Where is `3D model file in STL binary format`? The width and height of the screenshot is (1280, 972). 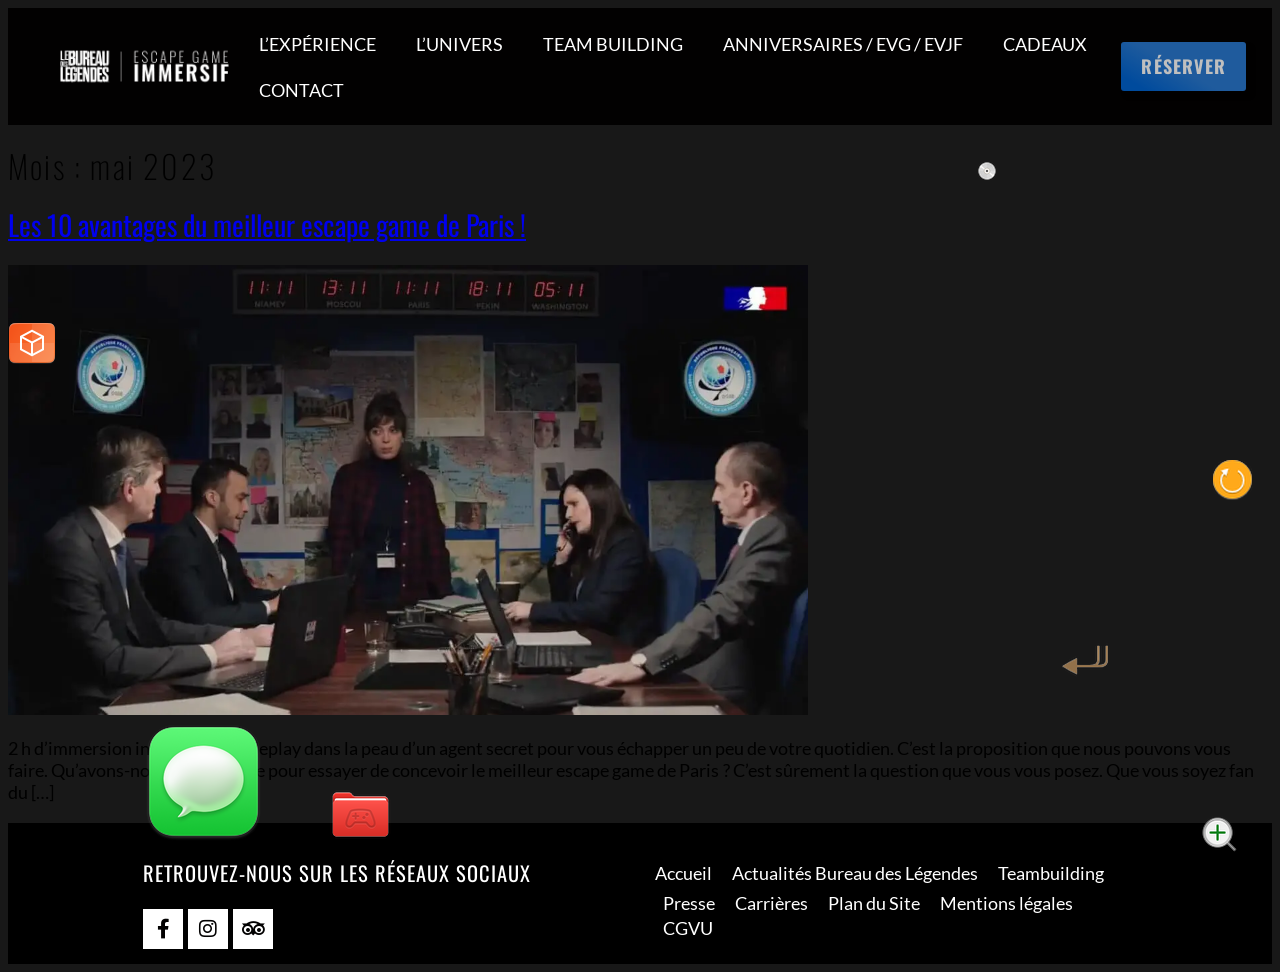
3D model file in STL binary format is located at coordinates (32, 342).